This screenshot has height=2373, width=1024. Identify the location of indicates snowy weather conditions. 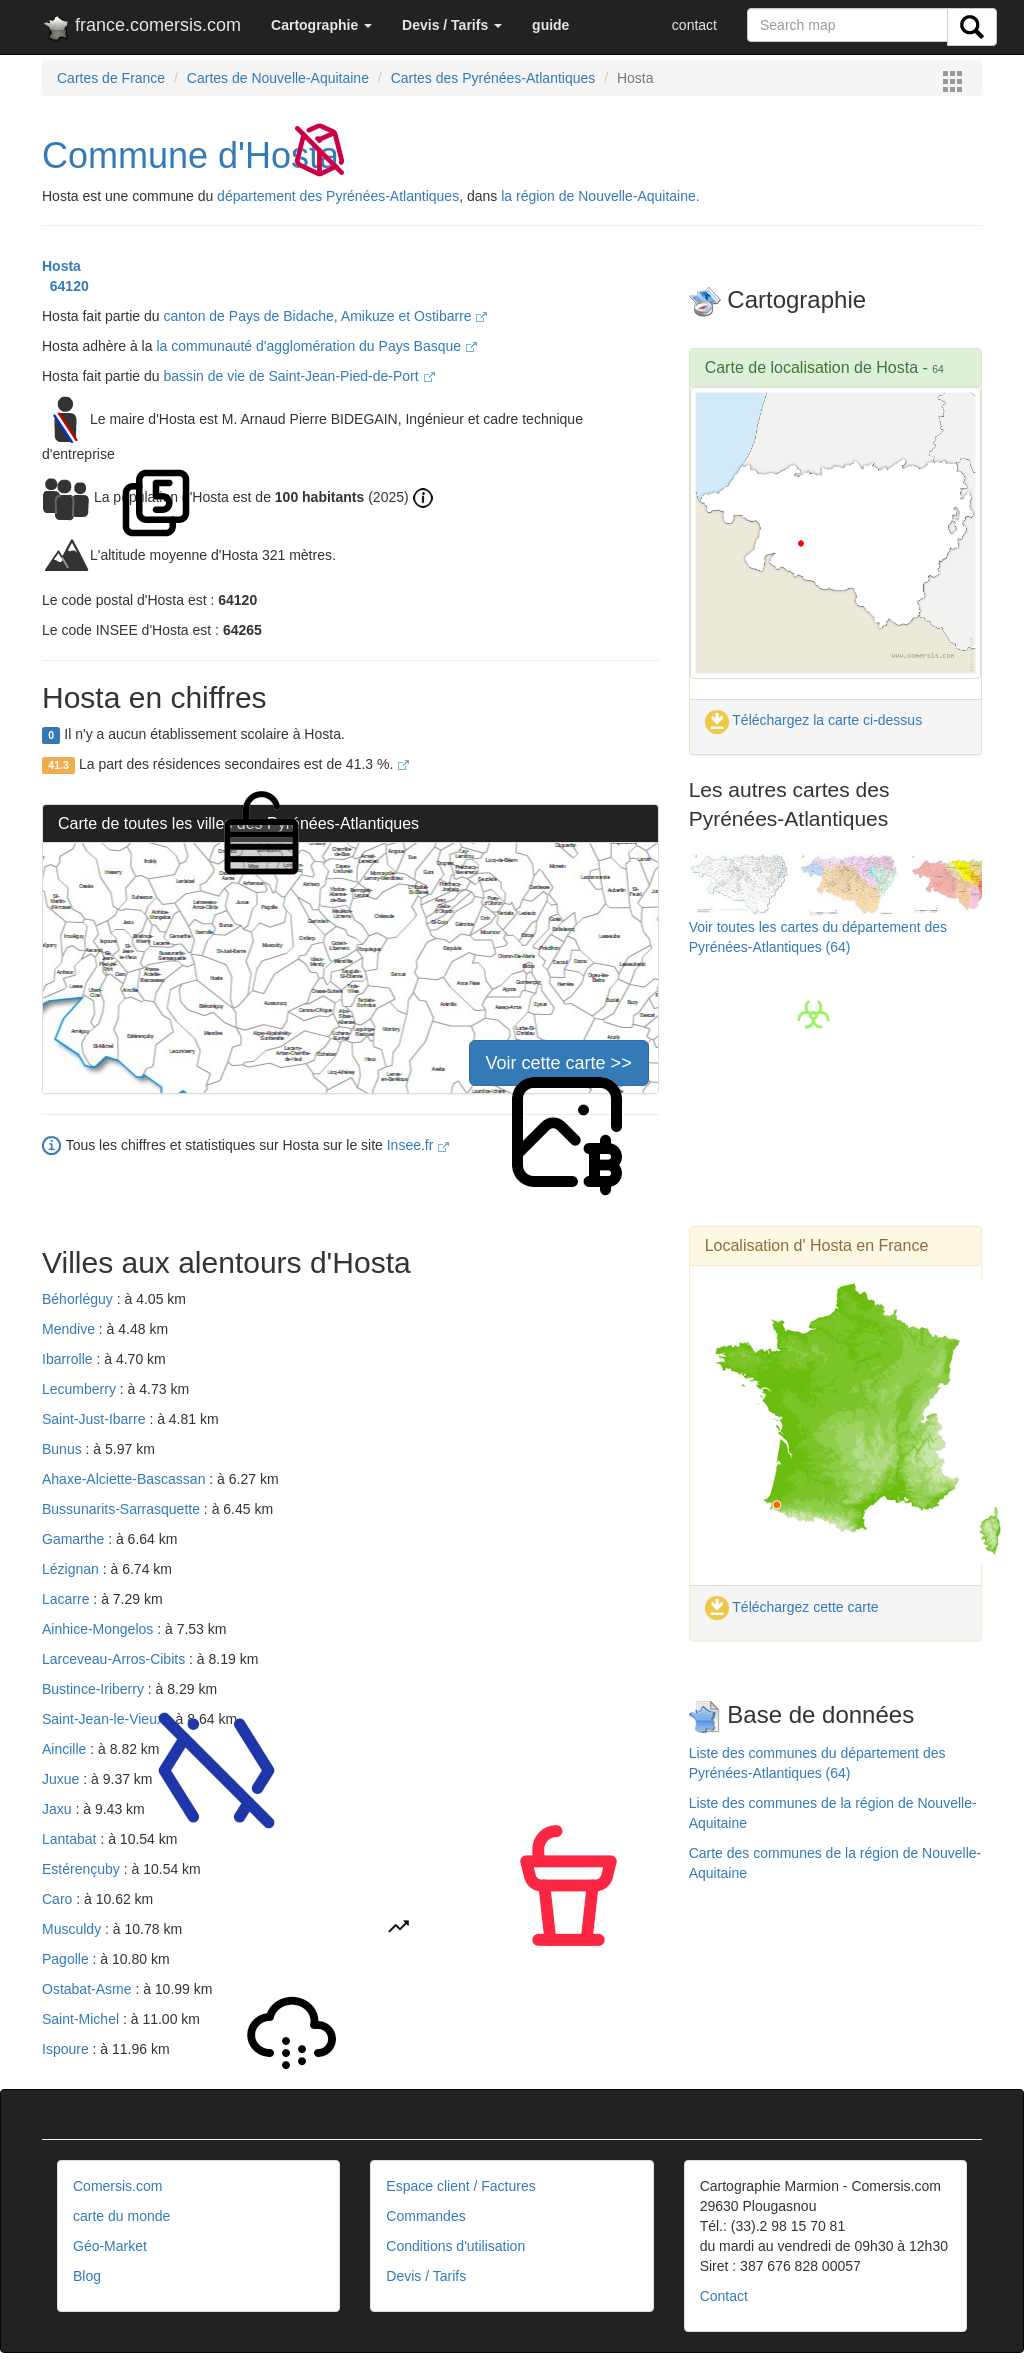
(290, 2029).